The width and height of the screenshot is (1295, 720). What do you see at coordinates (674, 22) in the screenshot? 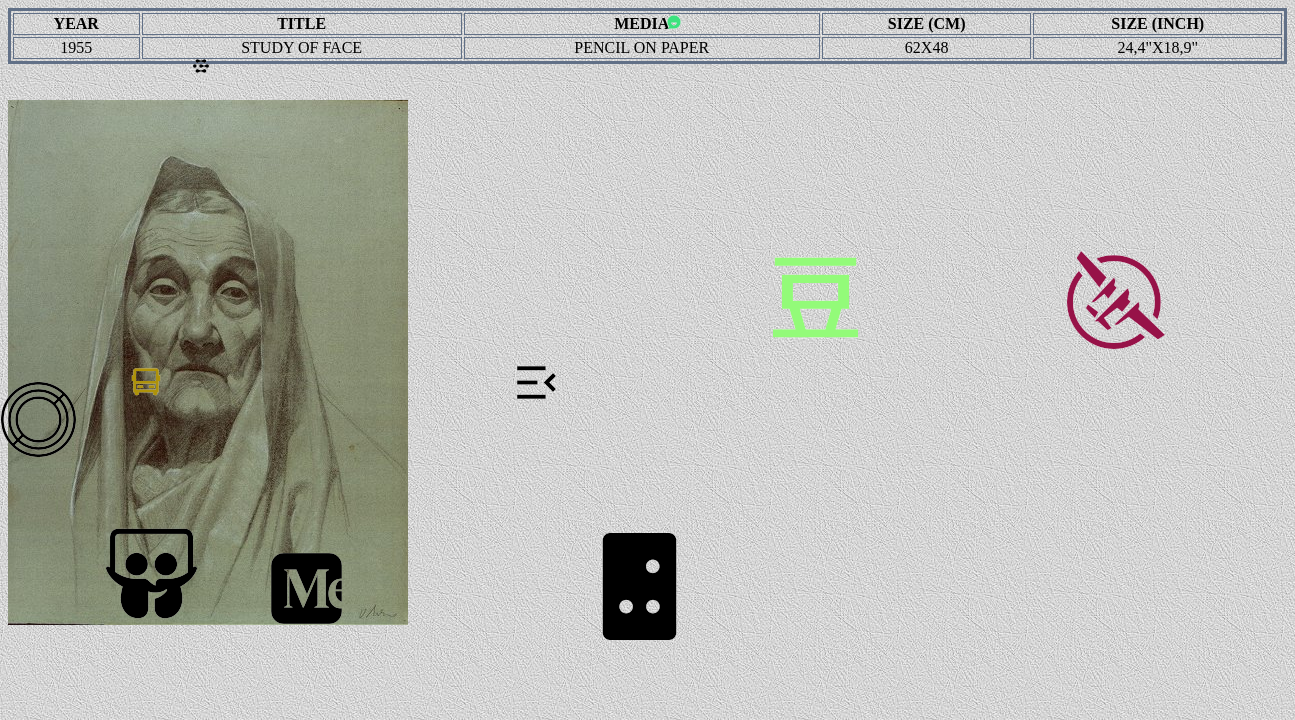
I see `open chat with friendly support` at bounding box center [674, 22].